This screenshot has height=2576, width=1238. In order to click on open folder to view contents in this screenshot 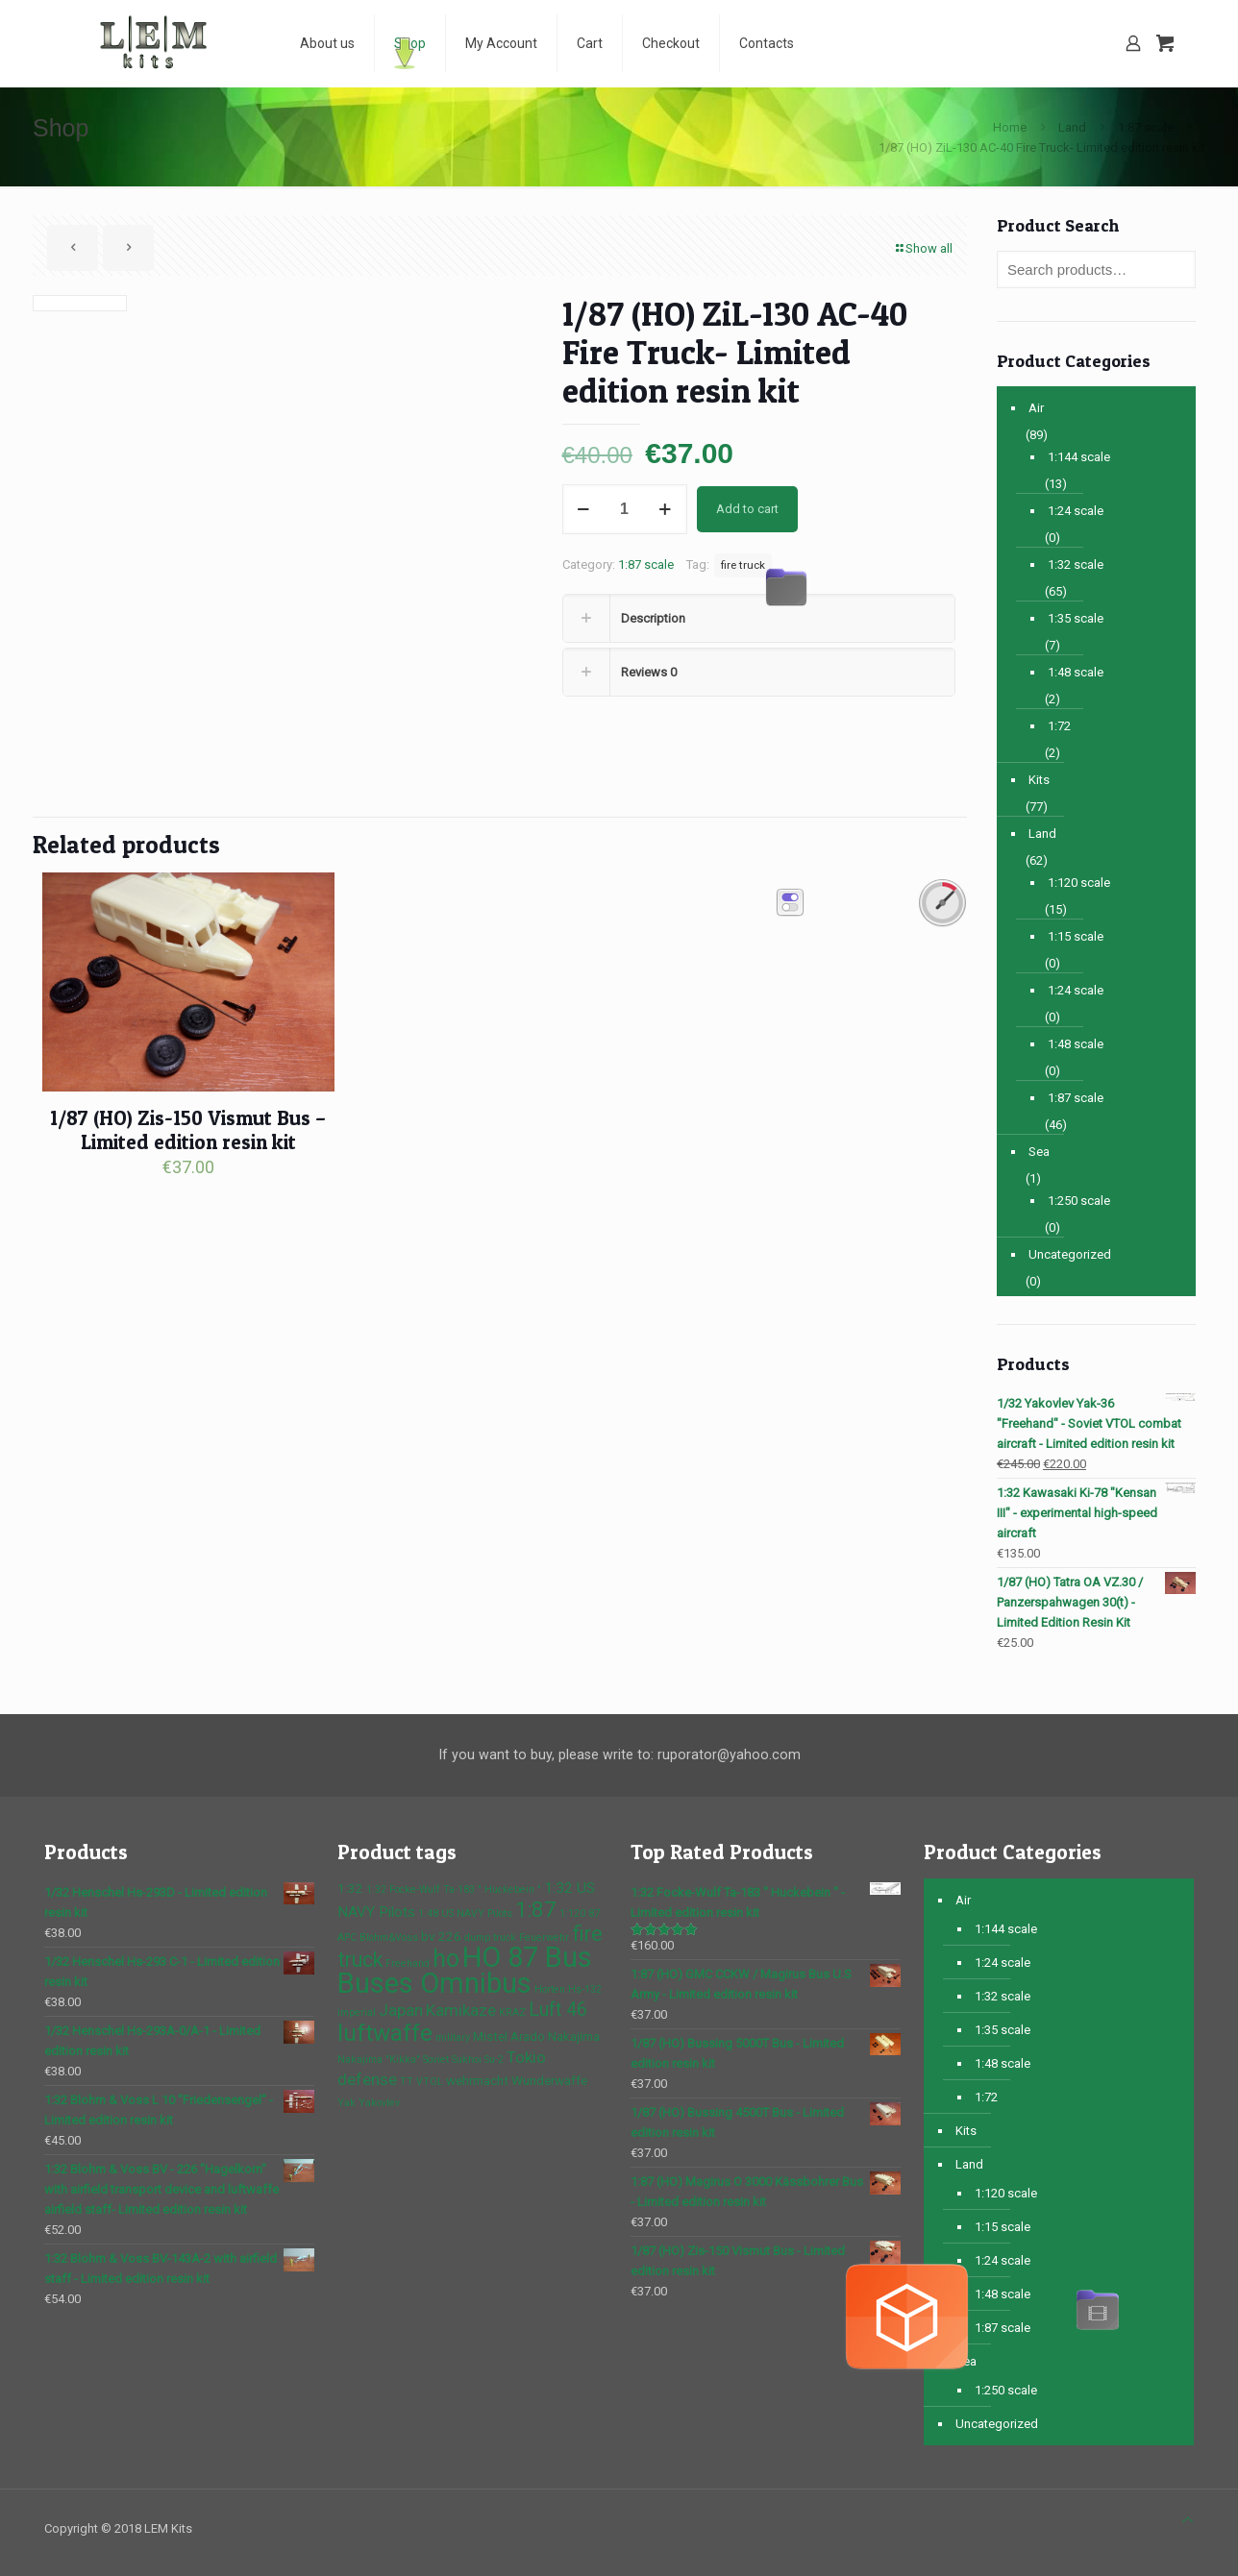, I will do `click(786, 587)`.